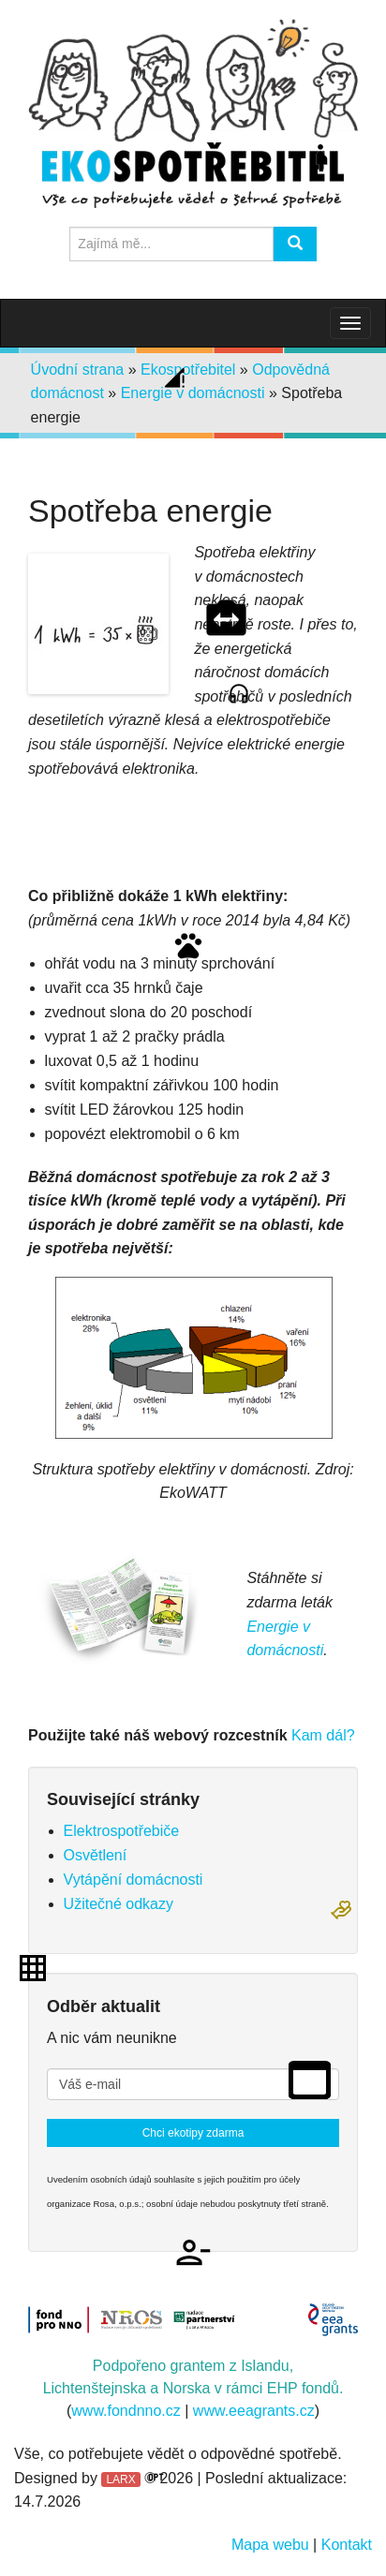 The image size is (386, 2576). Describe the element at coordinates (156, 2477) in the screenshot. I see `send an HTTP OPTIONS request` at that location.